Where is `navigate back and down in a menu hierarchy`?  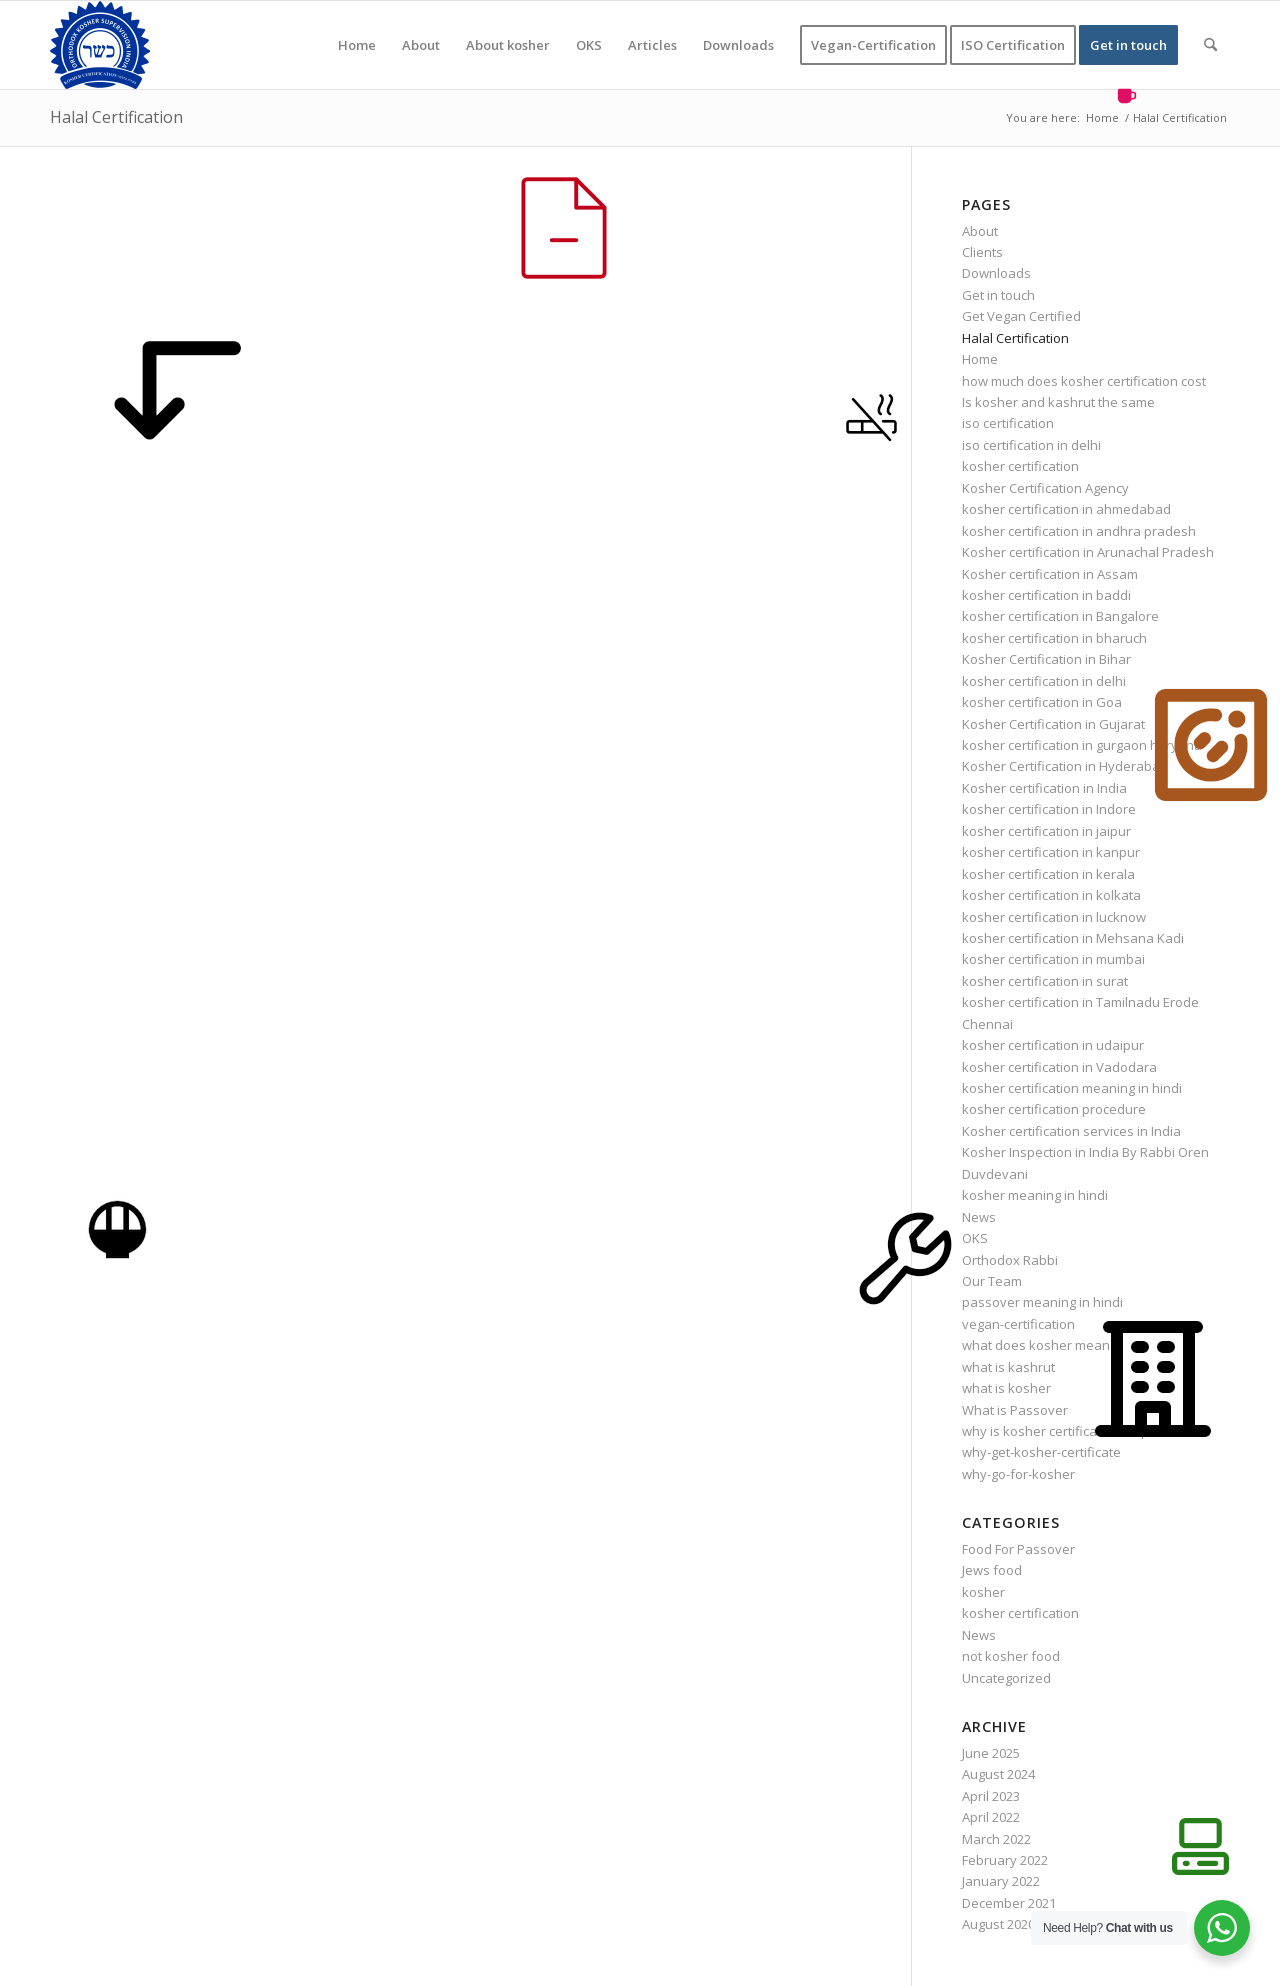 navigate back and down in a menu hierarchy is located at coordinates (173, 381).